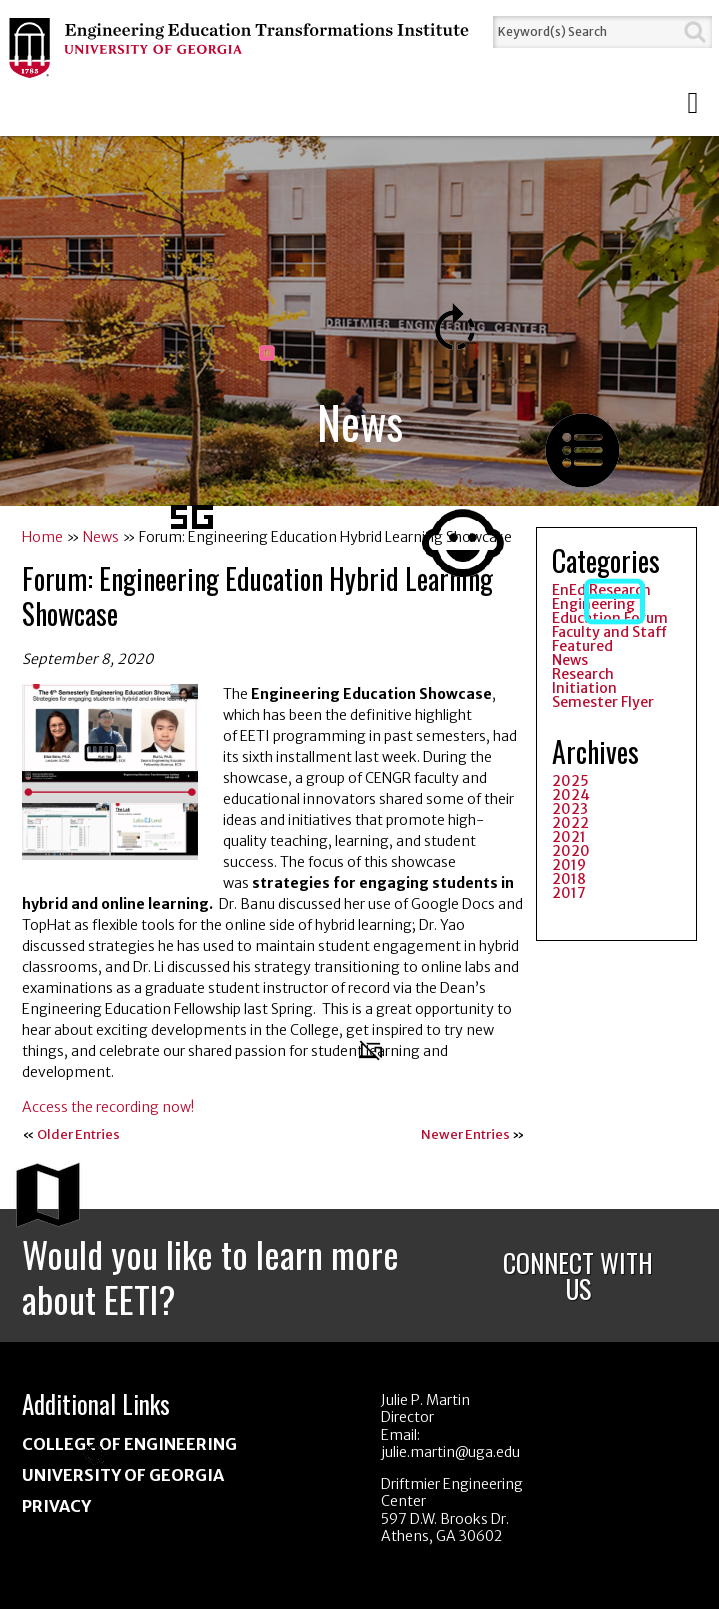 This screenshot has width=719, height=1609. Describe the element at coordinates (455, 330) in the screenshot. I see `rotate image clockwise` at that location.